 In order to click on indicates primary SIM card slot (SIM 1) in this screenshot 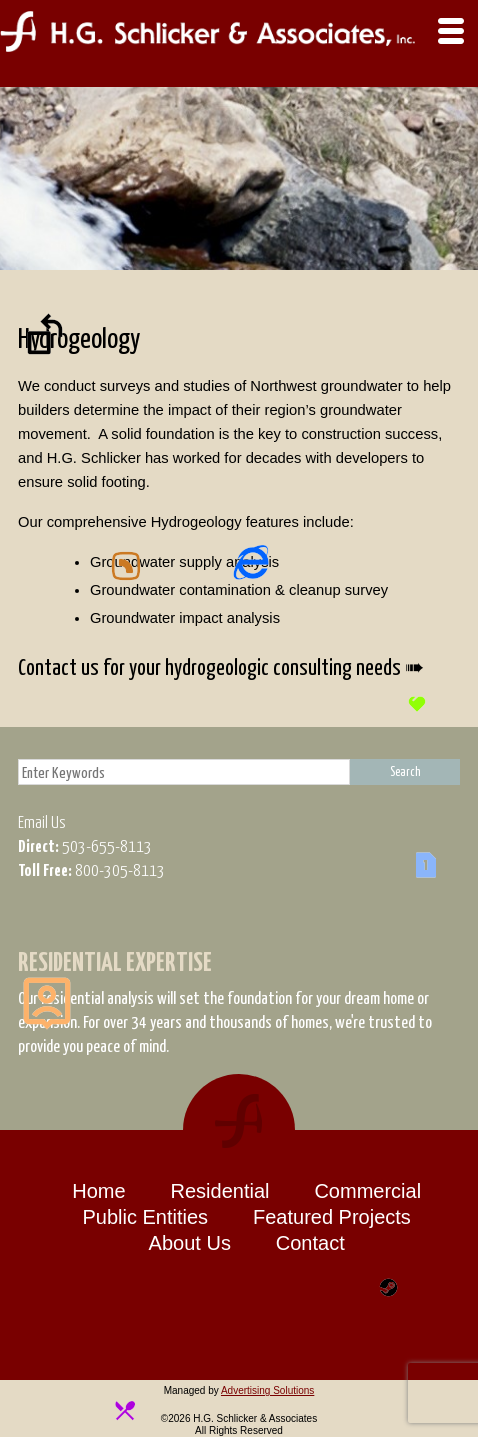, I will do `click(426, 865)`.